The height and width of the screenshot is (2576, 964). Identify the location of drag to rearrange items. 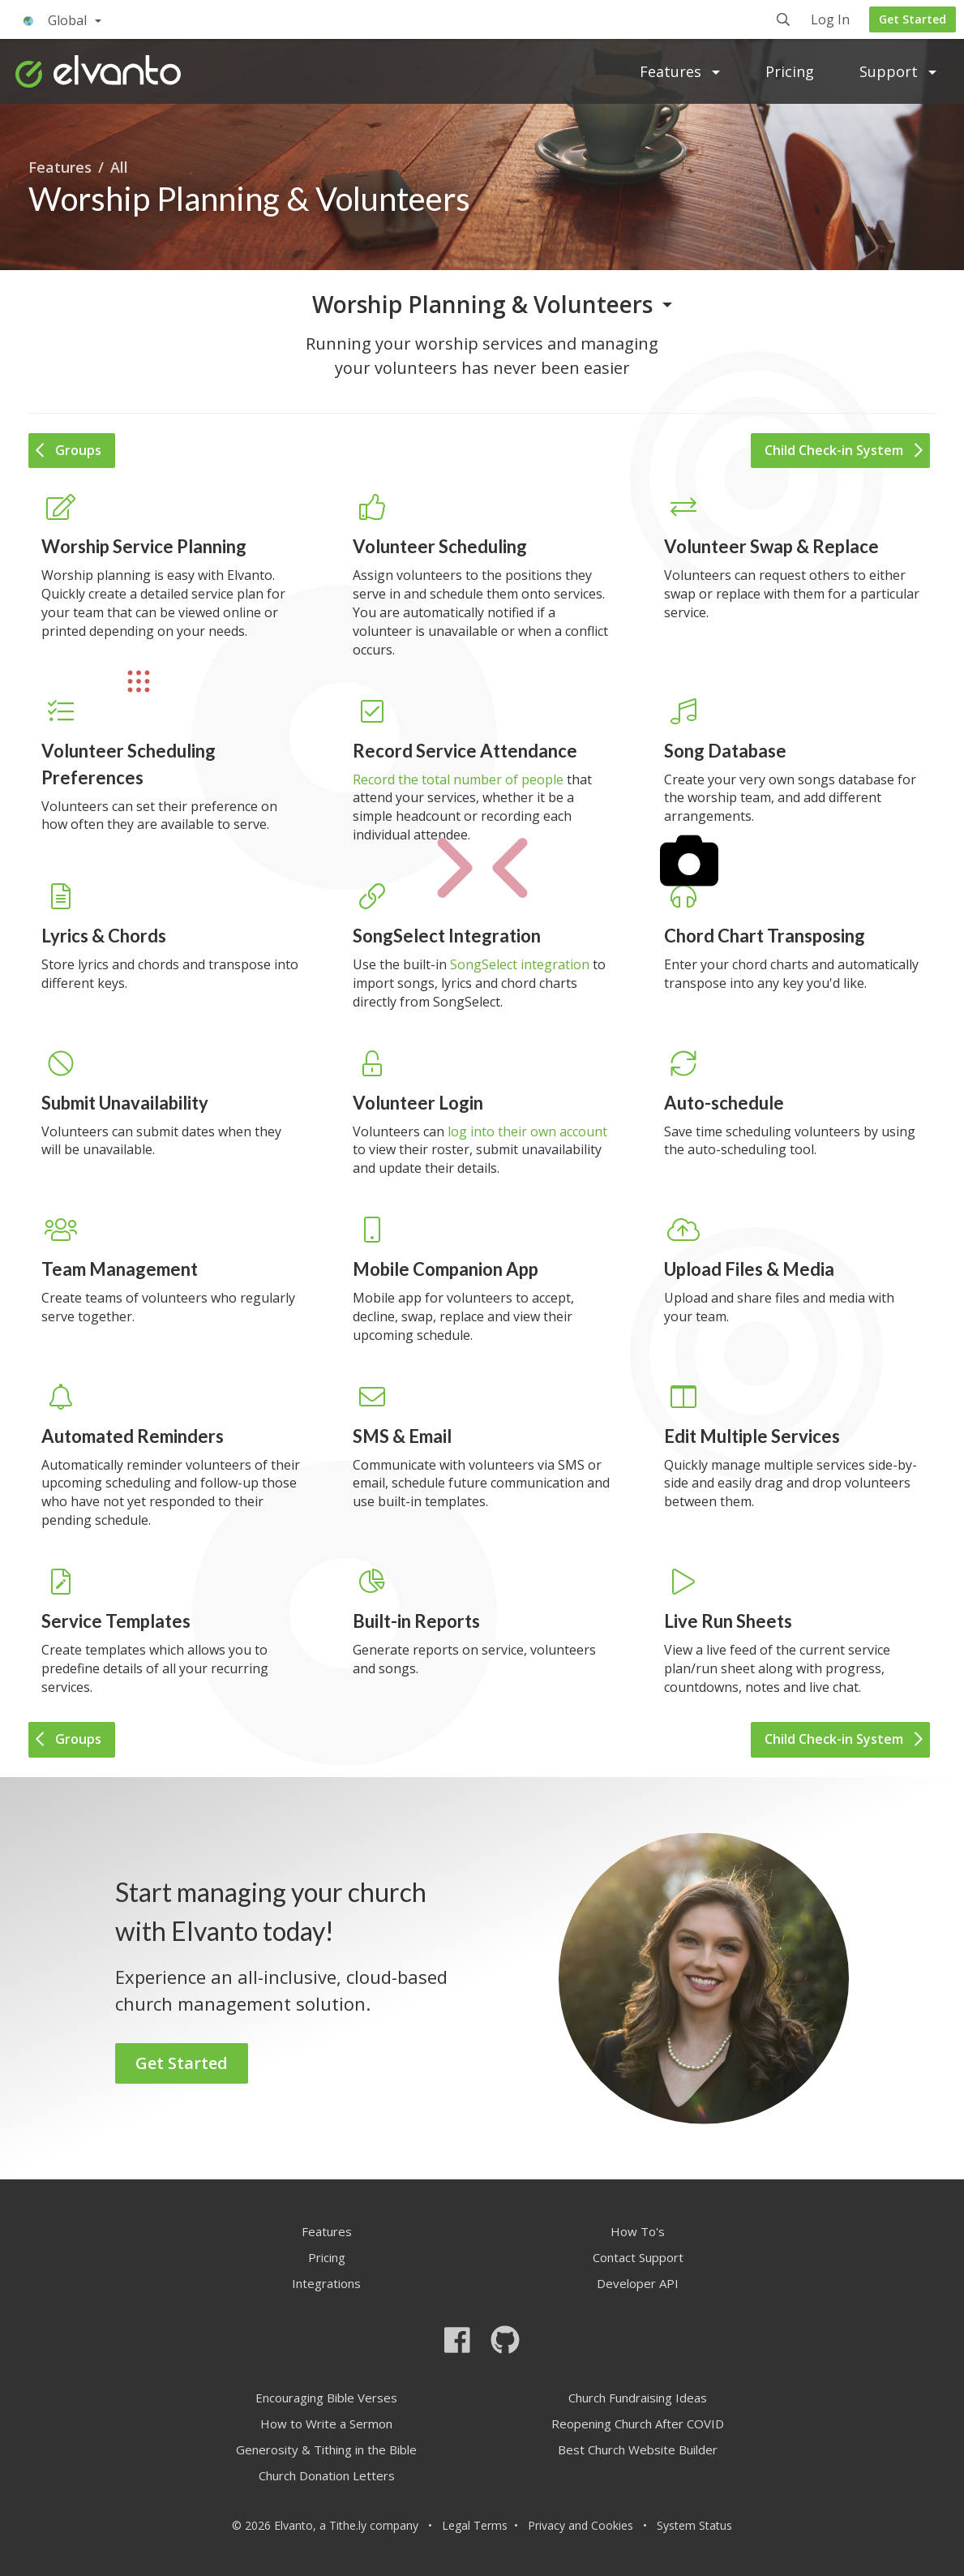
(139, 681).